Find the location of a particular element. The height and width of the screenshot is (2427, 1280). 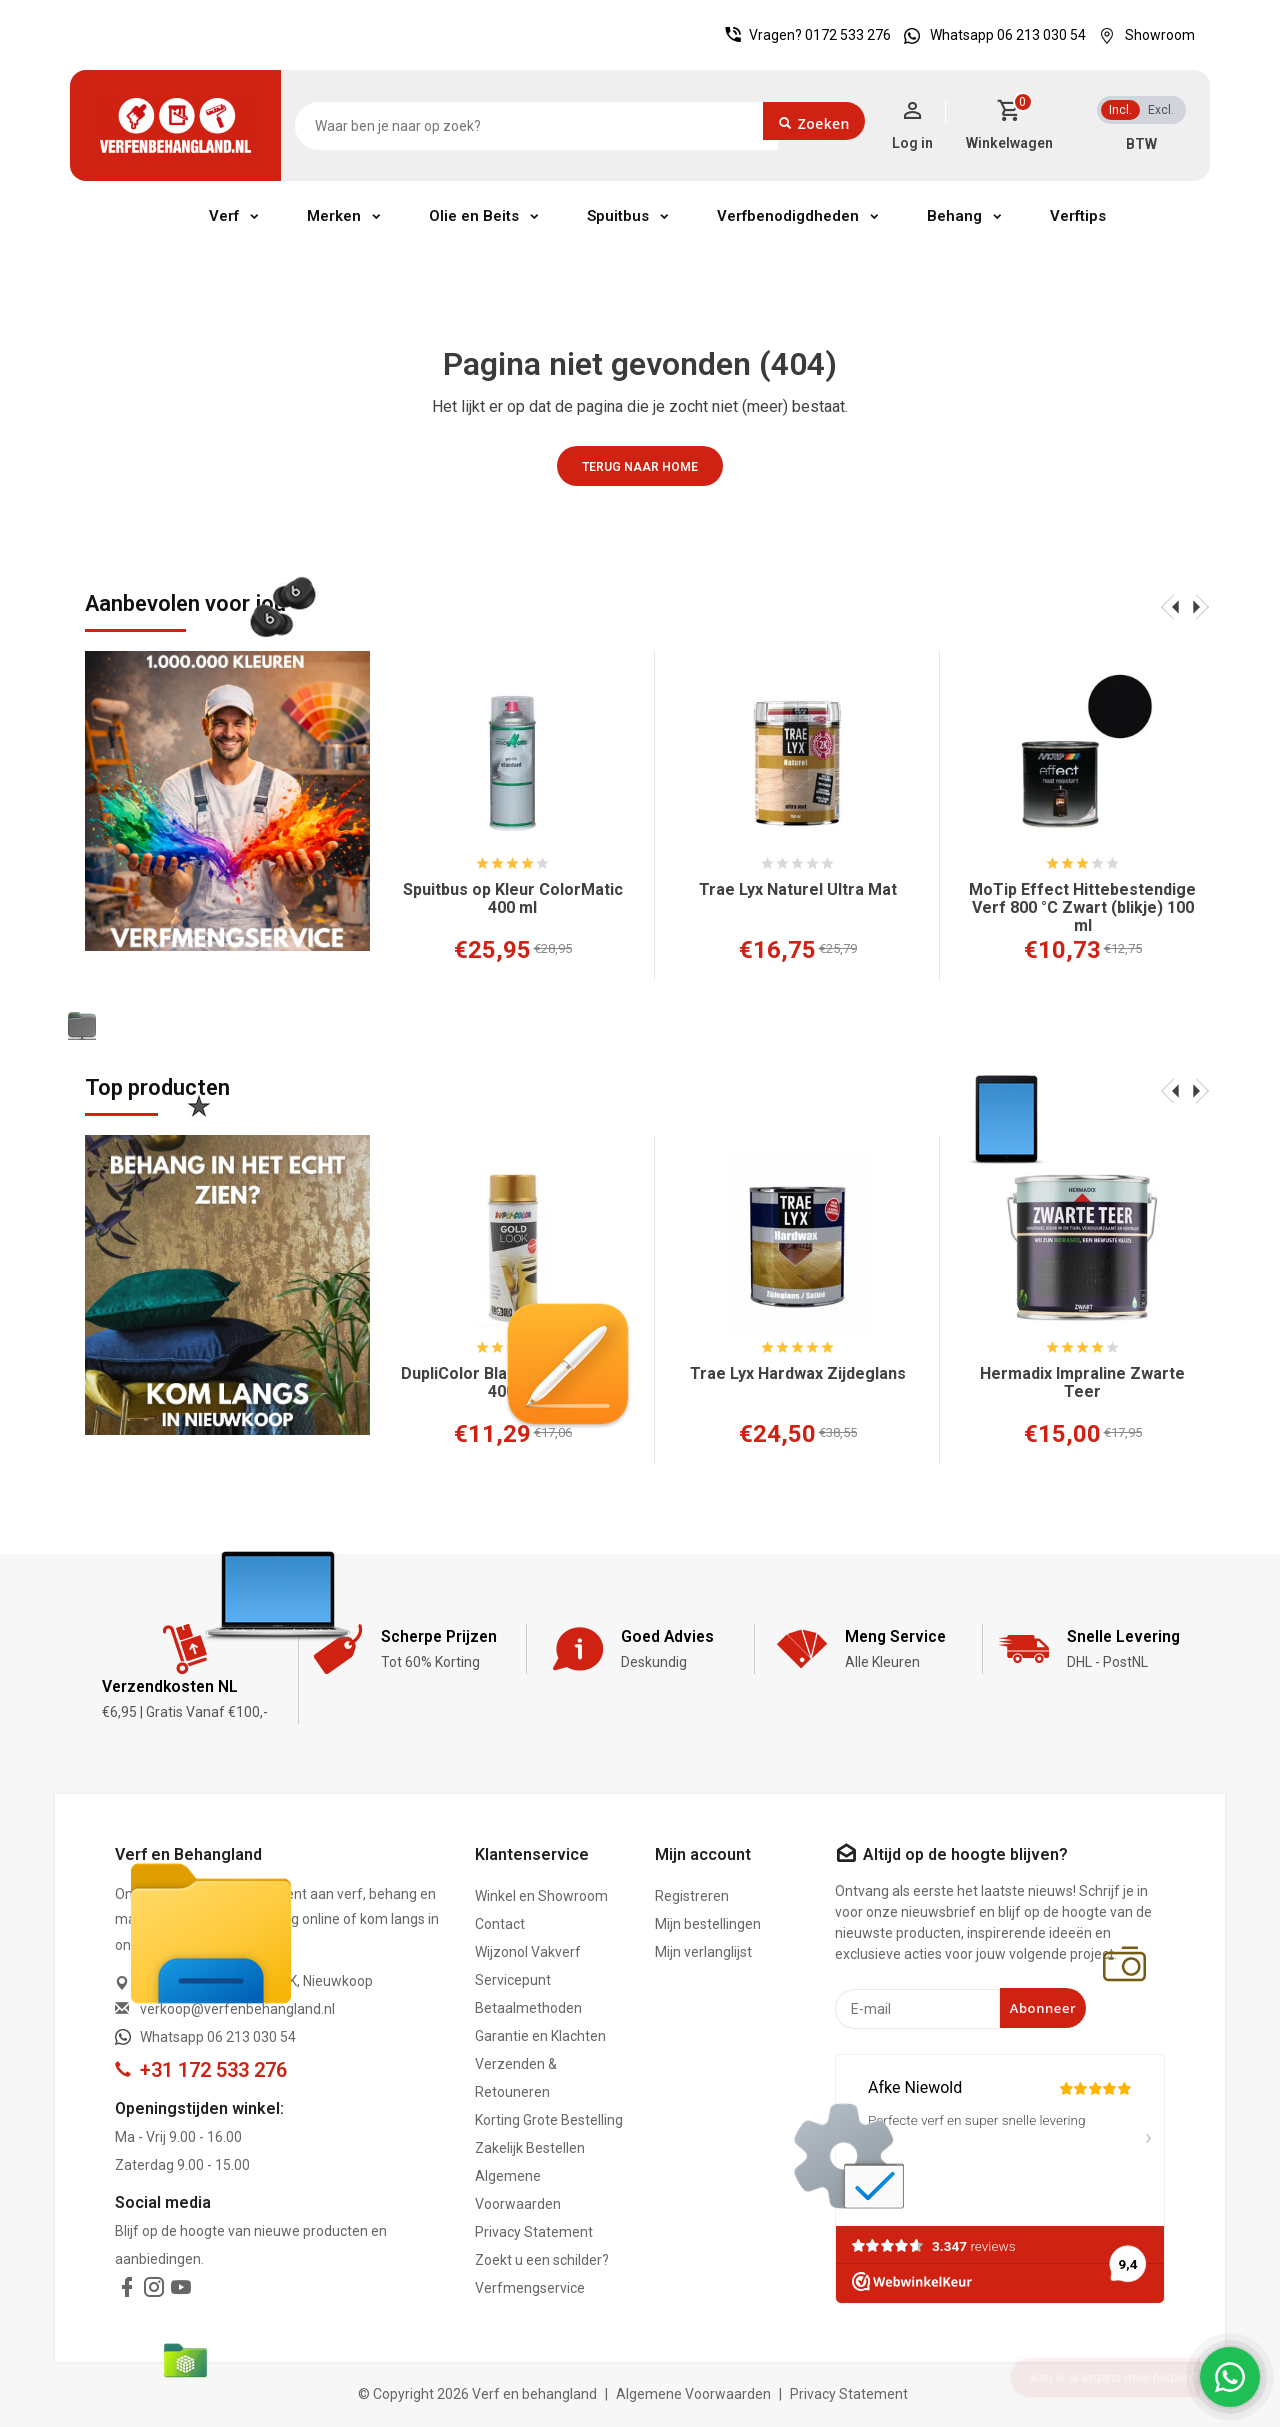

iPad Air 2 device with cellular connectivity is located at coordinates (1006, 1118).